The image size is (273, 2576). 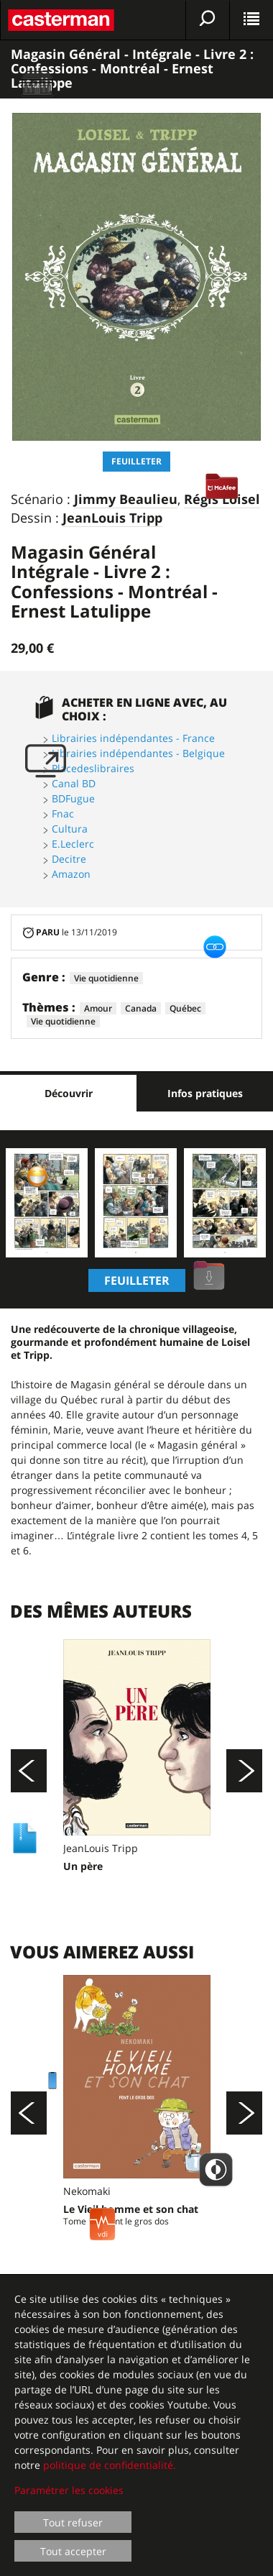 I want to click on access xserve in sidebar, so click(x=37, y=83).